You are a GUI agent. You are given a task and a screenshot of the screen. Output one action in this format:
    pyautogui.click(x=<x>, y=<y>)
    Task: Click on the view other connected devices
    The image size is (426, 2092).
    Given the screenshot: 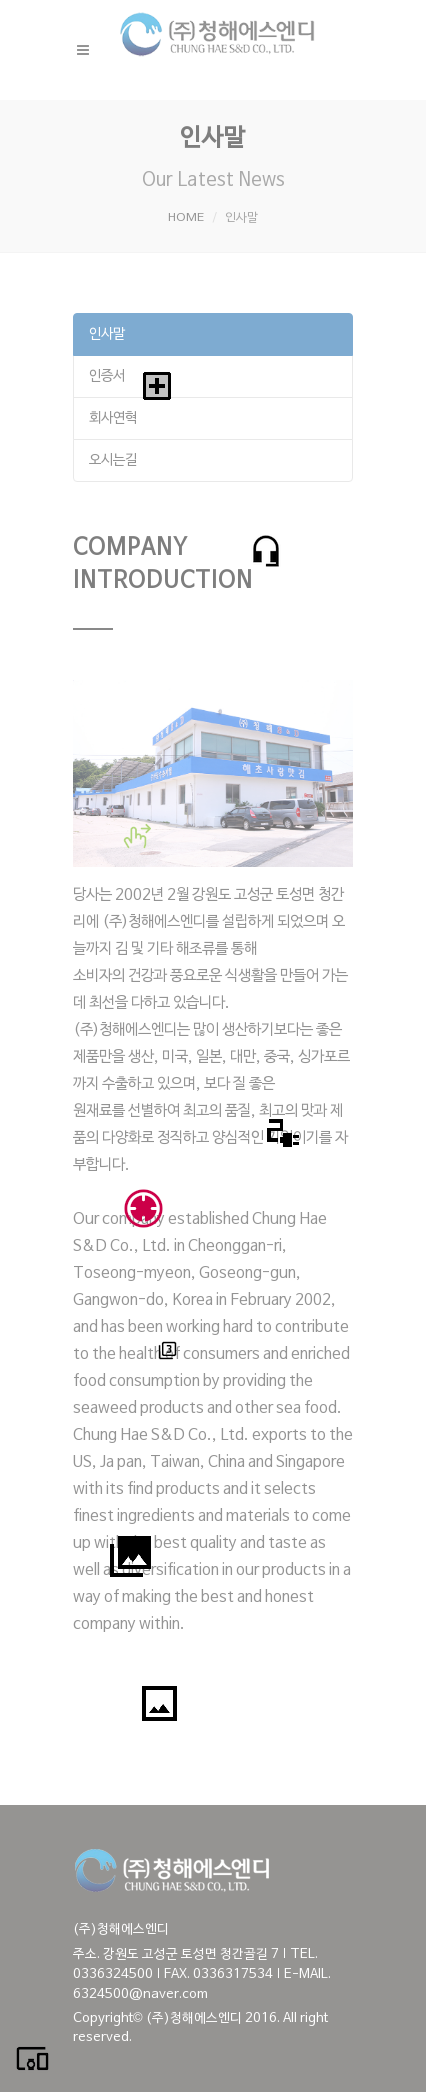 What is the action you would take?
    pyautogui.click(x=32, y=2058)
    